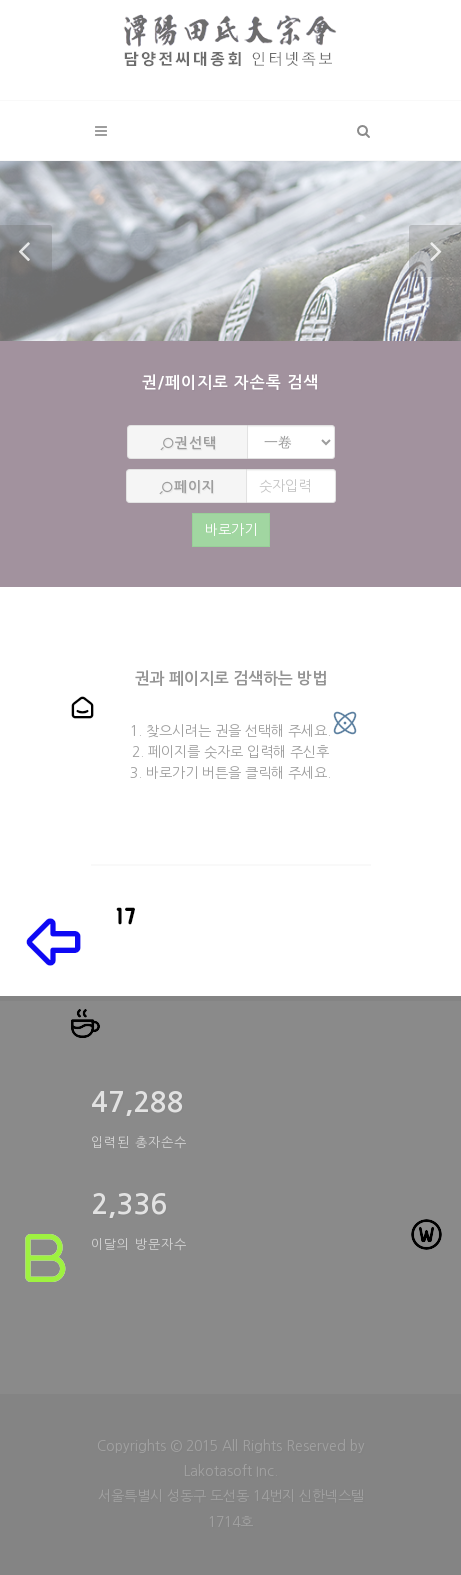 This screenshot has width=461, height=1575. What do you see at coordinates (53, 942) in the screenshot?
I see `go back to the previous screen` at bounding box center [53, 942].